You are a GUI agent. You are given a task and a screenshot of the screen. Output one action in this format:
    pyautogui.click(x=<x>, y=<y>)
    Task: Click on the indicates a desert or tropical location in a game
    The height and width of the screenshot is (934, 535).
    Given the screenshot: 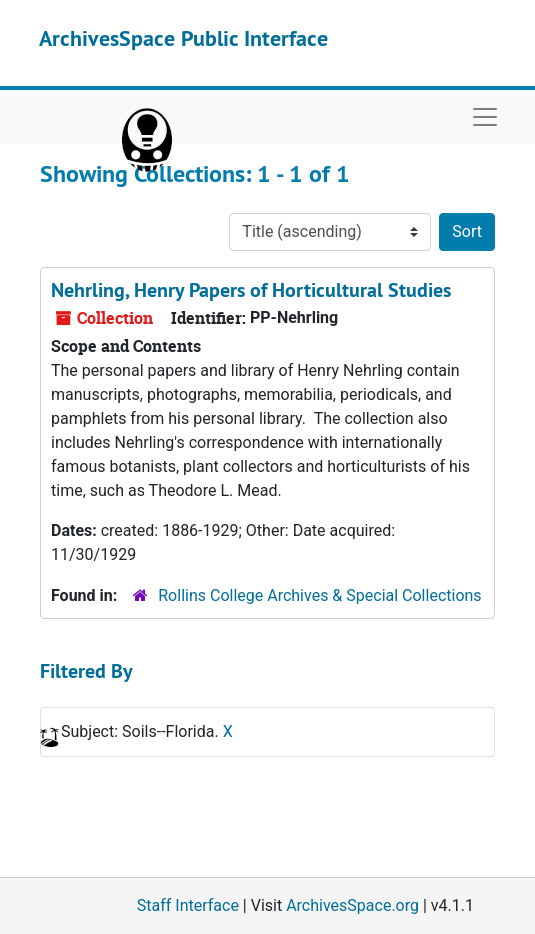 What is the action you would take?
    pyautogui.click(x=49, y=737)
    